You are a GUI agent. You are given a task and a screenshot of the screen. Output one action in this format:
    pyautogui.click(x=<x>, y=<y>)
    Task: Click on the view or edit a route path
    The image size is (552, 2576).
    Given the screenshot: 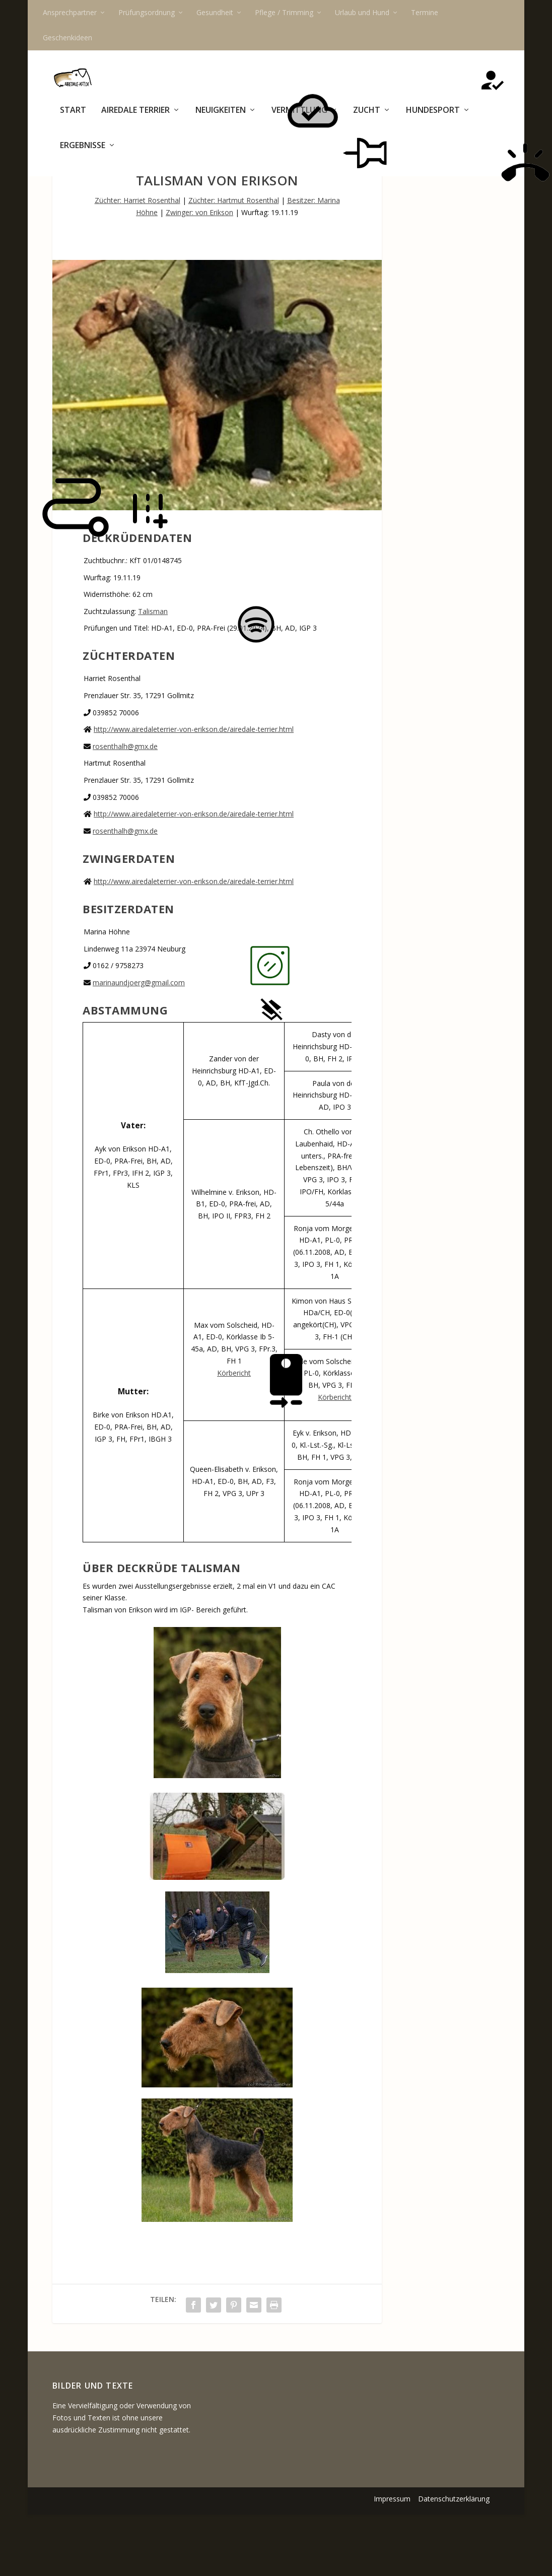 What is the action you would take?
    pyautogui.click(x=76, y=504)
    